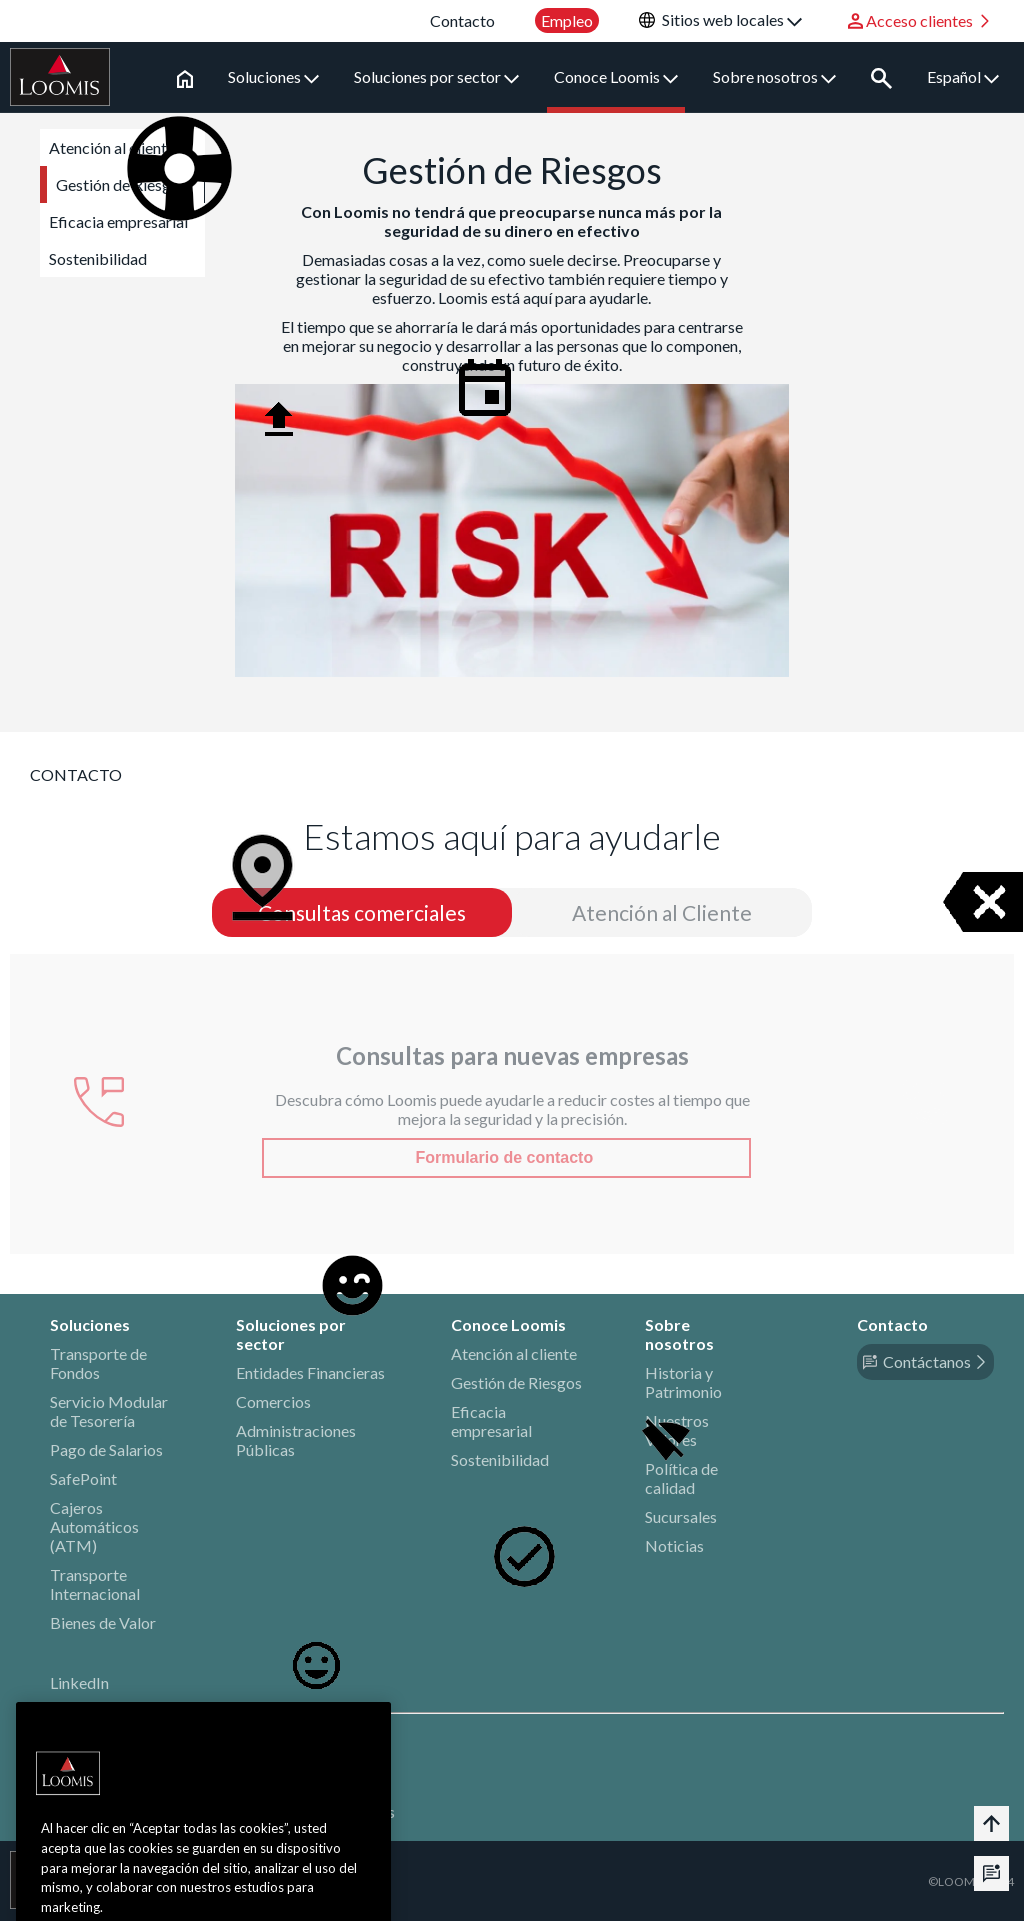  Describe the element at coordinates (316, 1665) in the screenshot. I see `tag people in a photo` at that location.